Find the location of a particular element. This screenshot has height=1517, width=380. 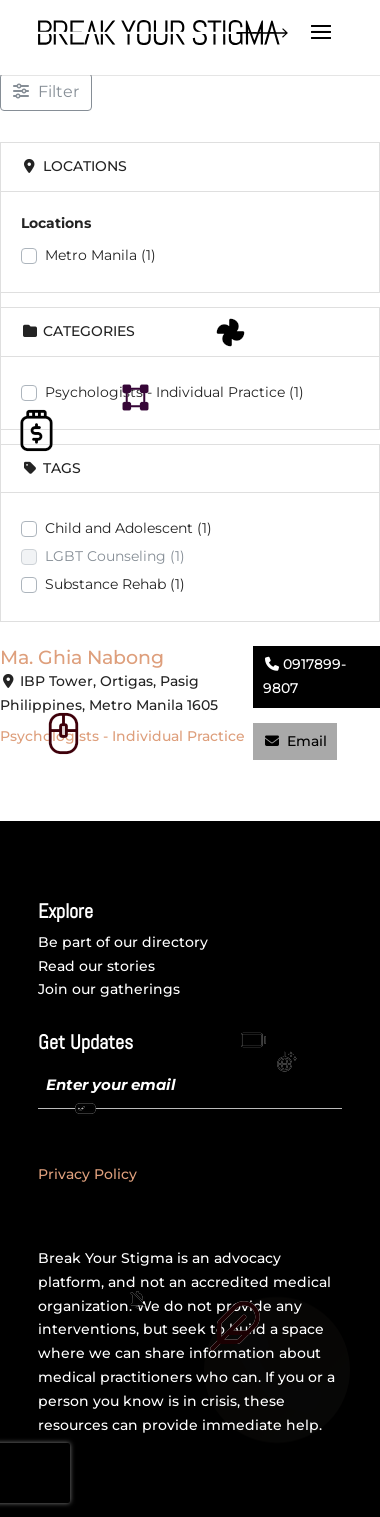

indicates middle mouse button click action is located at coordinates (63, 733).